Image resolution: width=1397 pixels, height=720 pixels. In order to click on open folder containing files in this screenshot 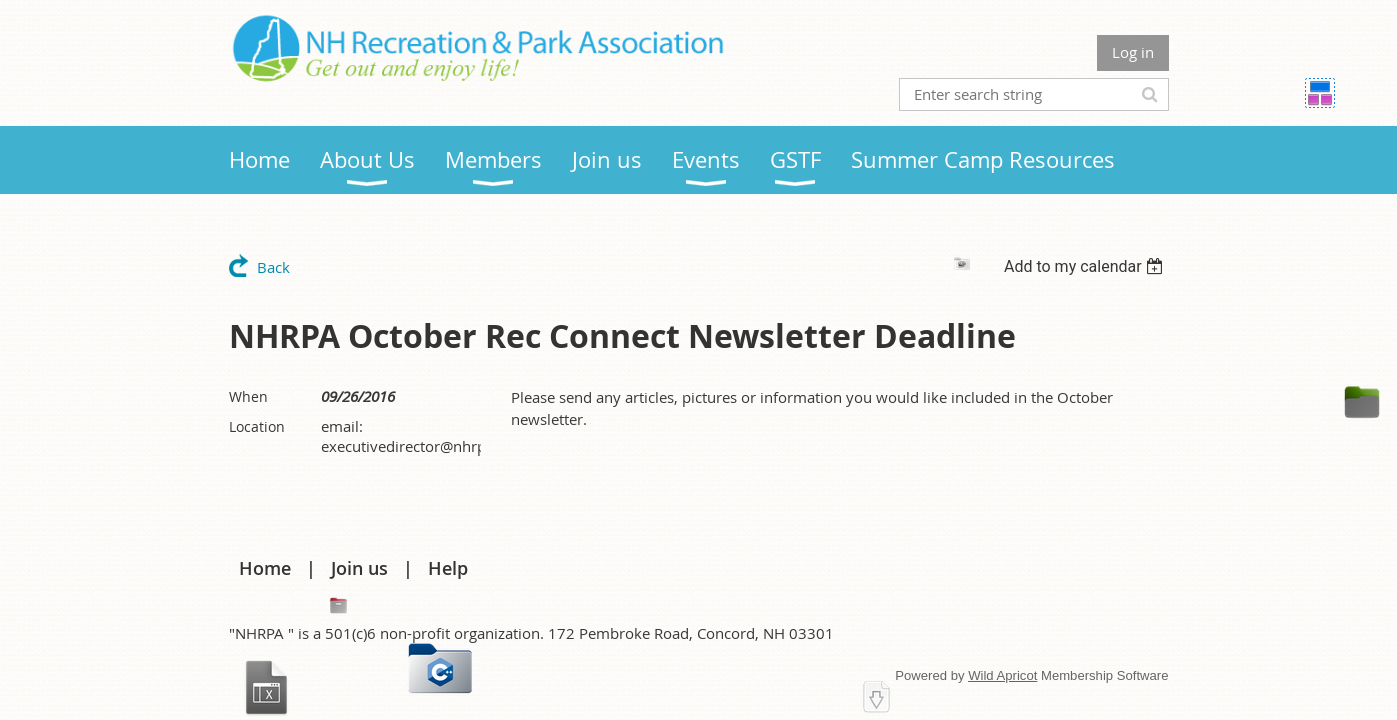, I will do `click(1362, 402)`.